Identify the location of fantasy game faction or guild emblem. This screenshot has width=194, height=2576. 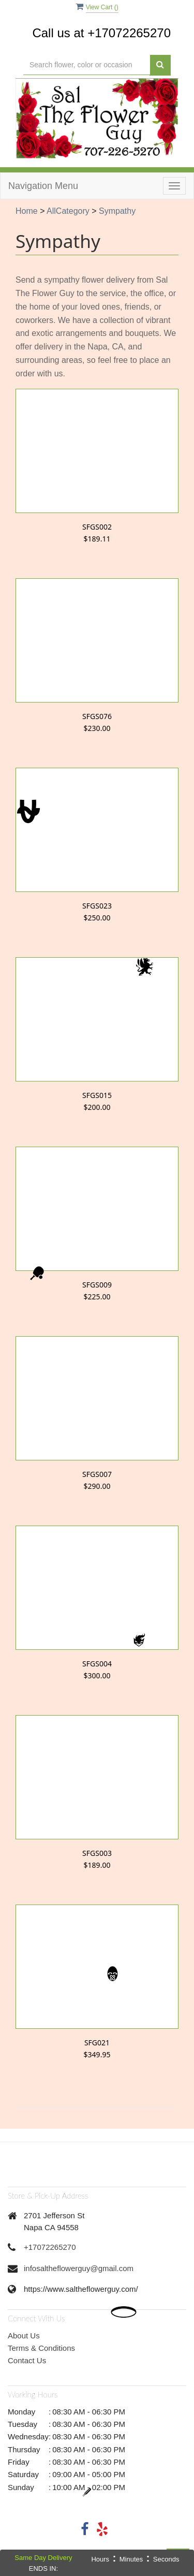
(144, 967).